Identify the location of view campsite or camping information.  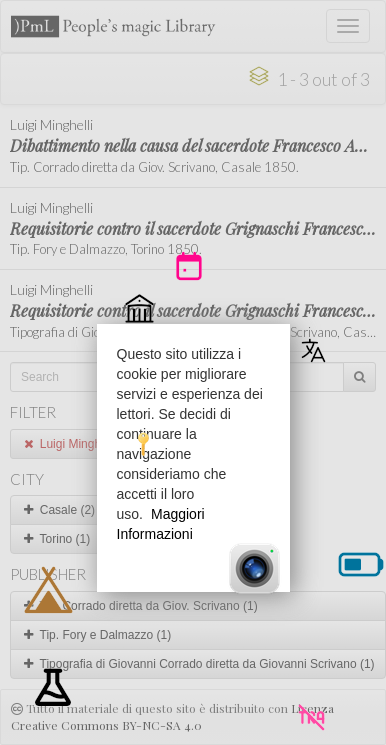
(48, 592).